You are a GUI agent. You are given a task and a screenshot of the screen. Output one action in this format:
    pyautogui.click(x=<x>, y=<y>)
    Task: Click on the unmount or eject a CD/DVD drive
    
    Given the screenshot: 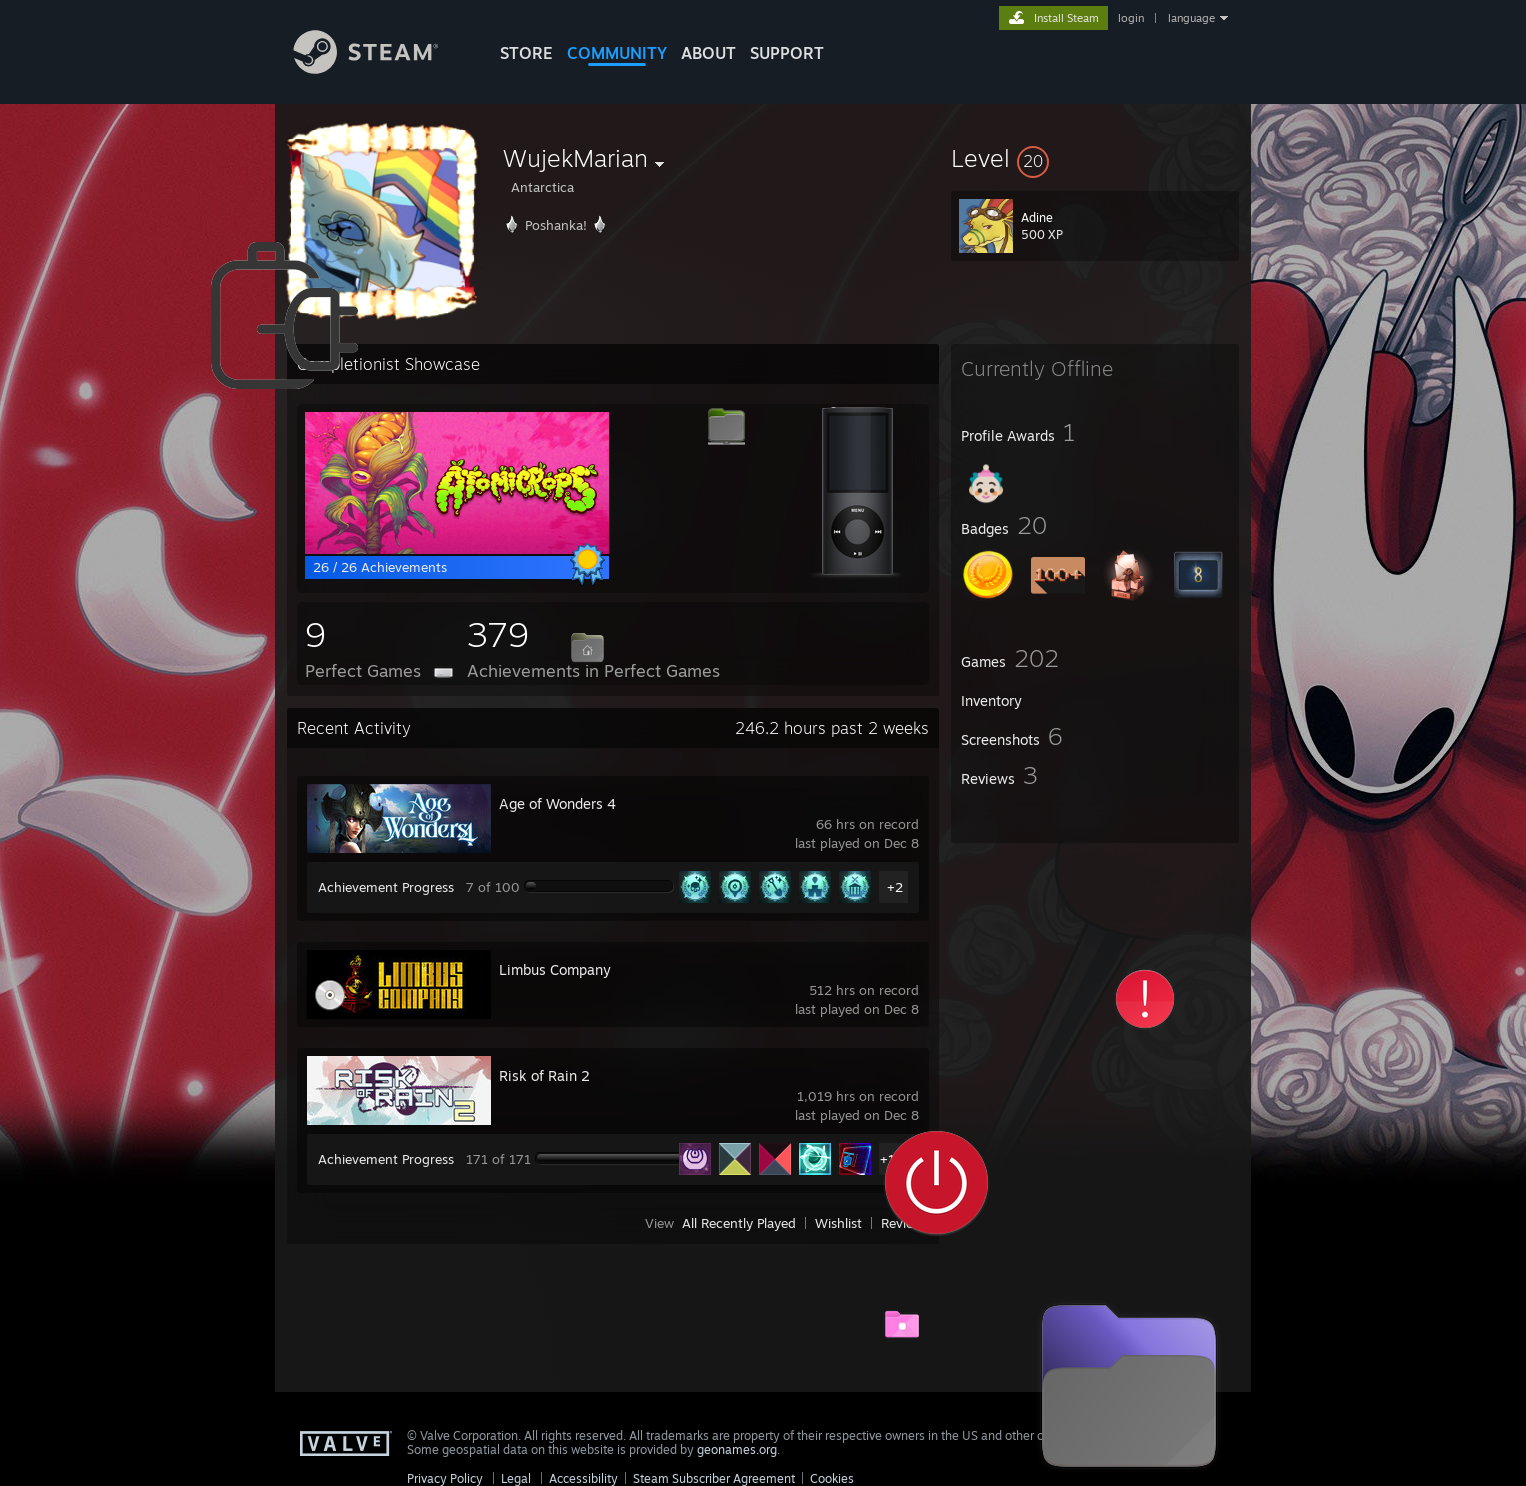 What is the action you would take?
    pyautogui.click(x=330, y=995)
    